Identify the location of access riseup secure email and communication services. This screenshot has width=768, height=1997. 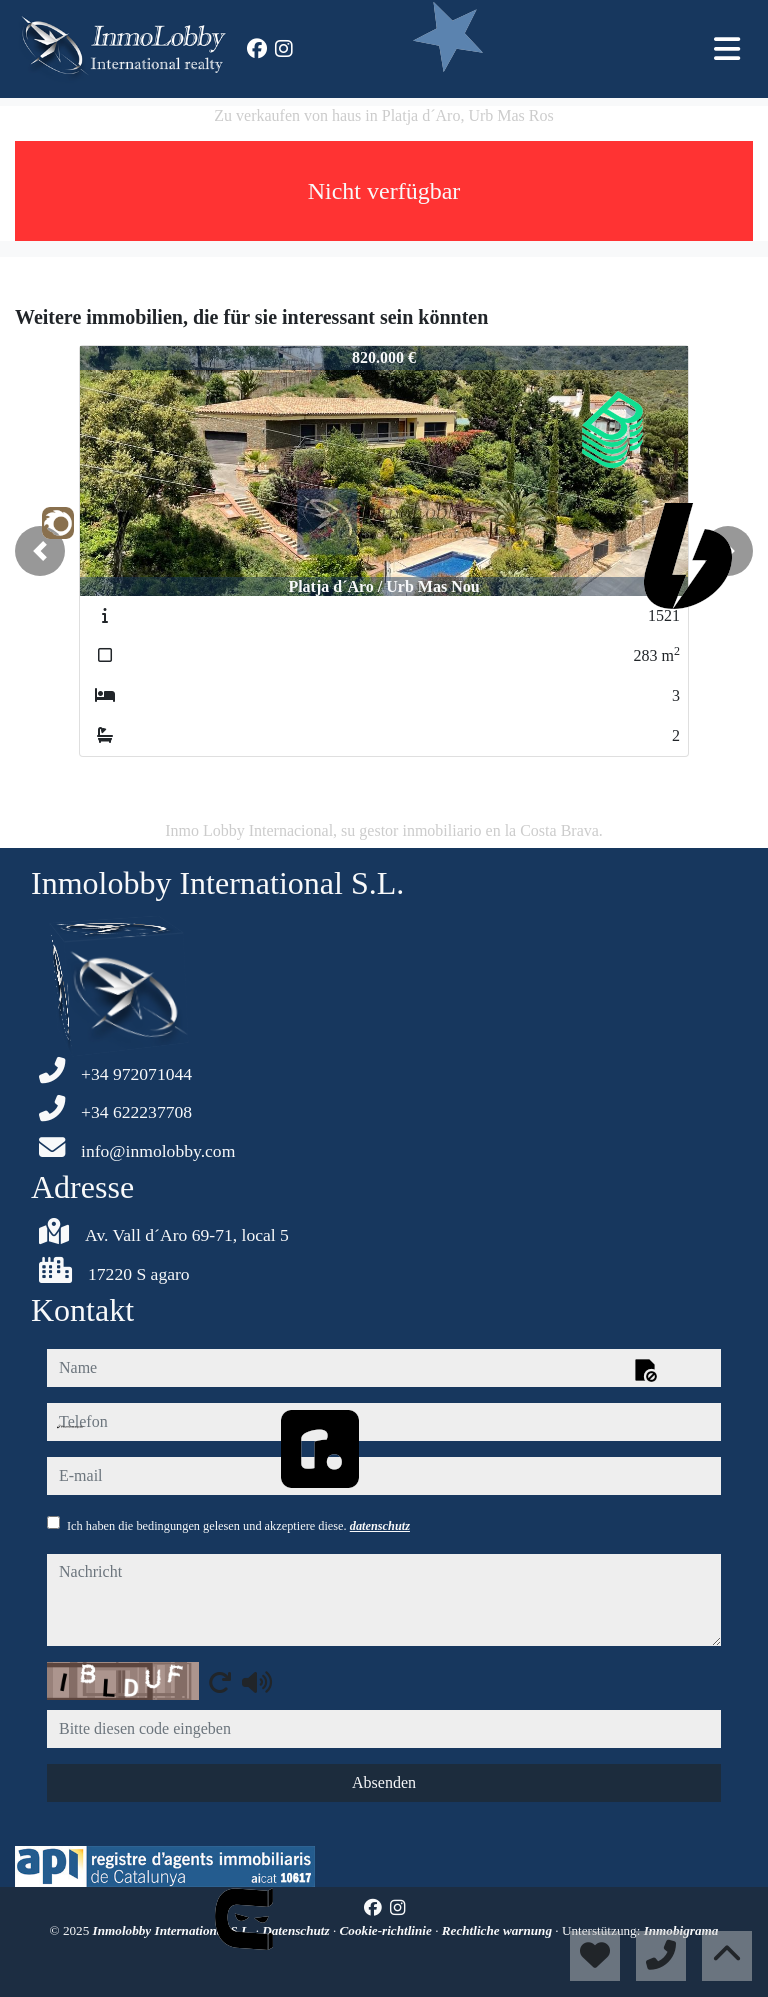
(448, 37).